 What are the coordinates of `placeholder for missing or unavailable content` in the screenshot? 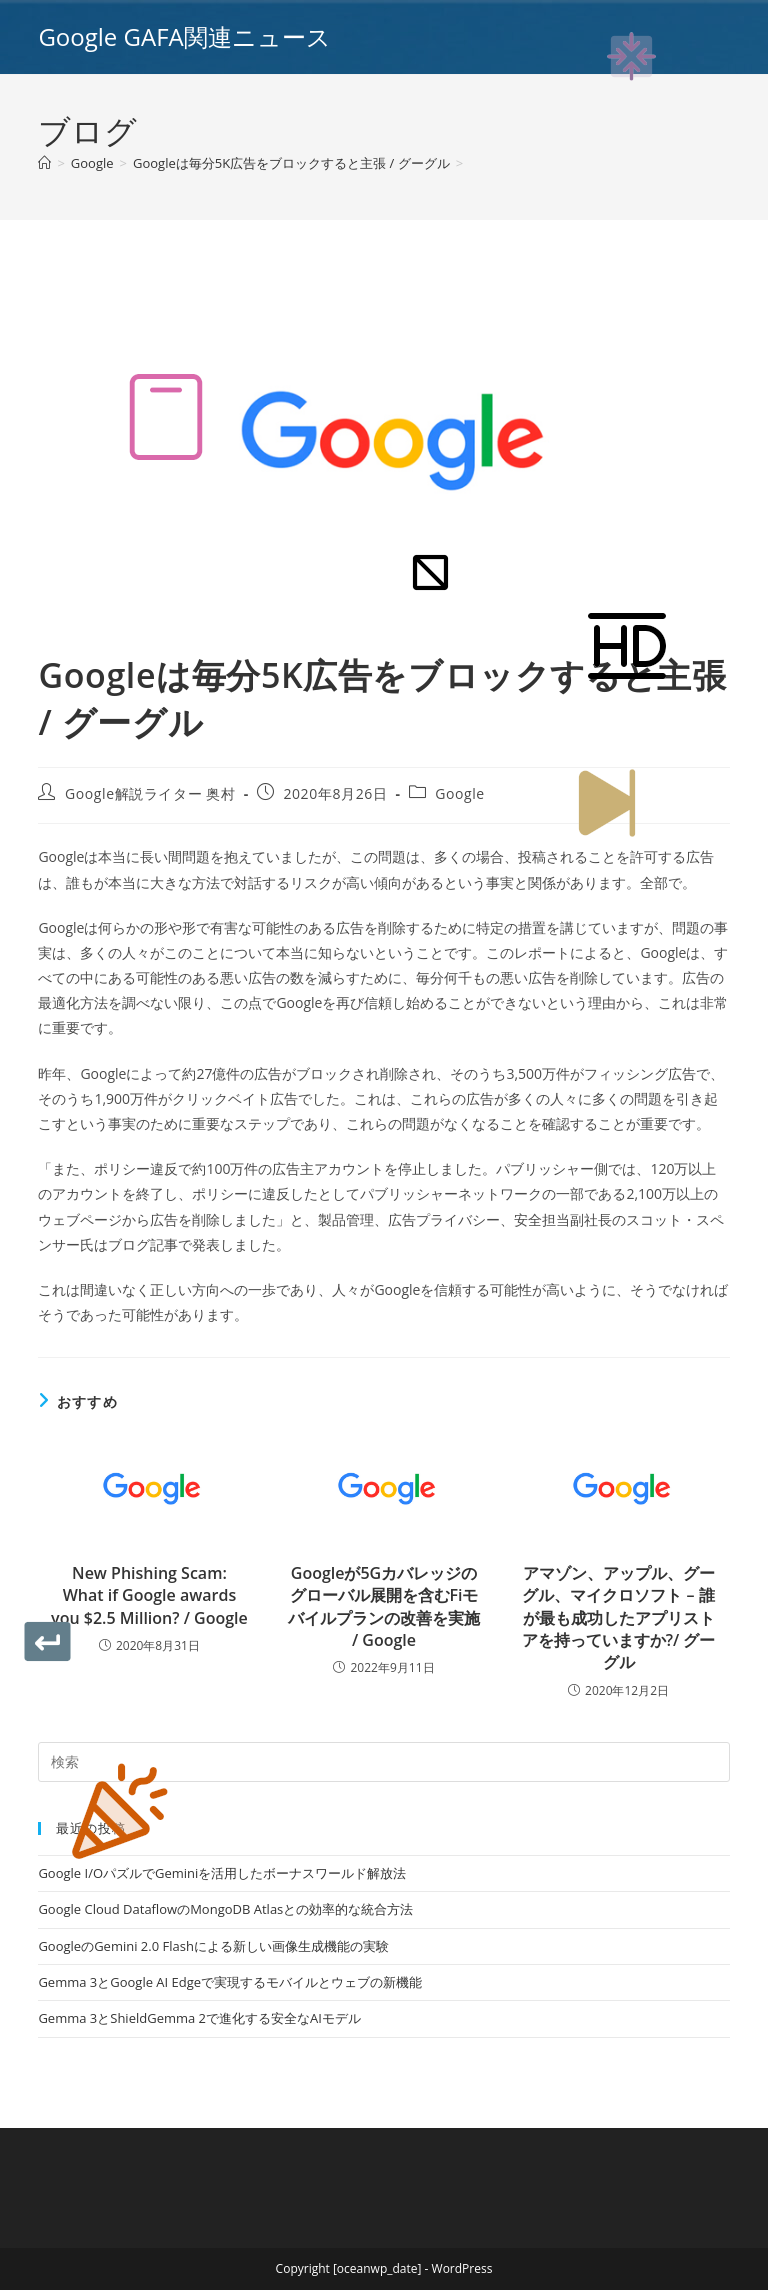 It's located at (430, 572).